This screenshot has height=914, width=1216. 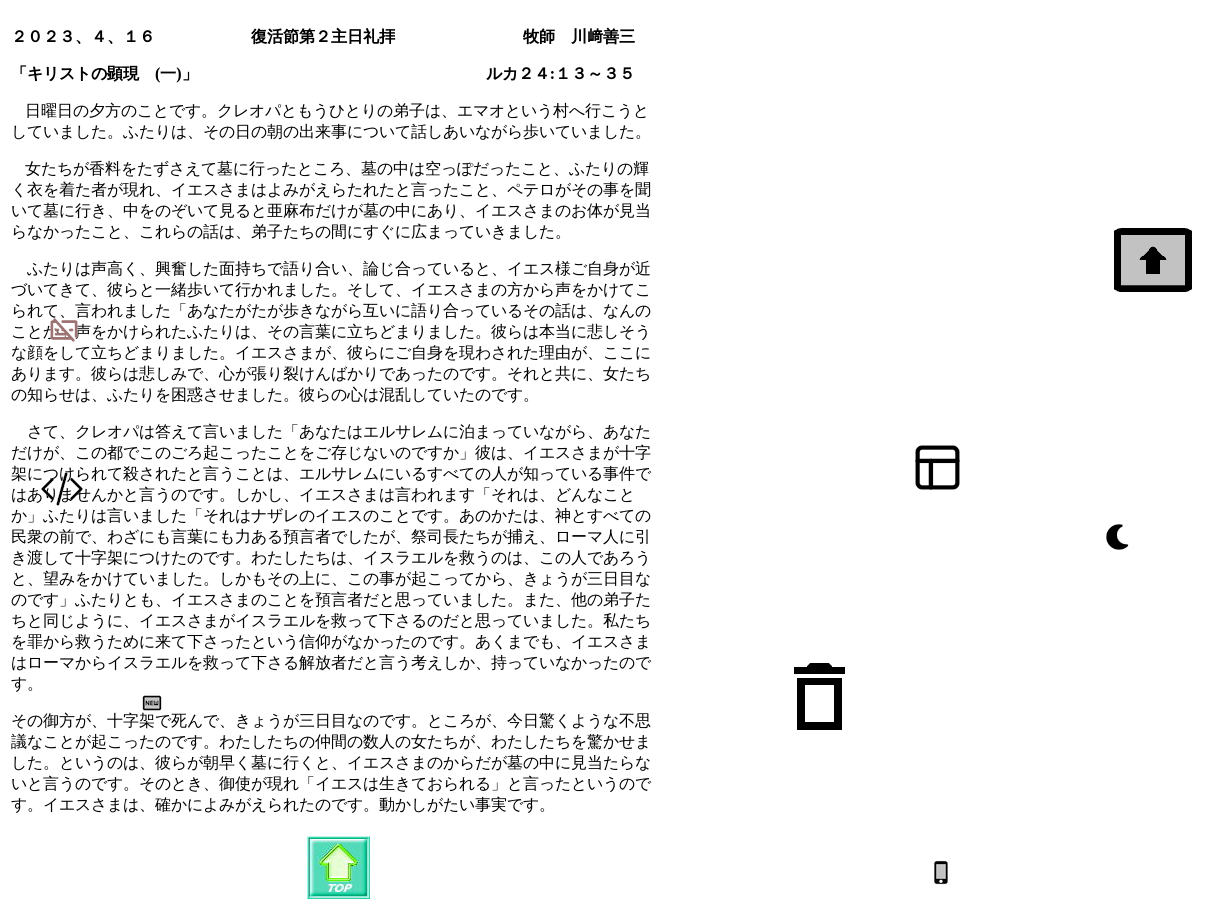 What do you see at coordinates (941, 872) in the screenshot?
I see `indicates mobile device or smartphone` at bounding box center [941, 872].